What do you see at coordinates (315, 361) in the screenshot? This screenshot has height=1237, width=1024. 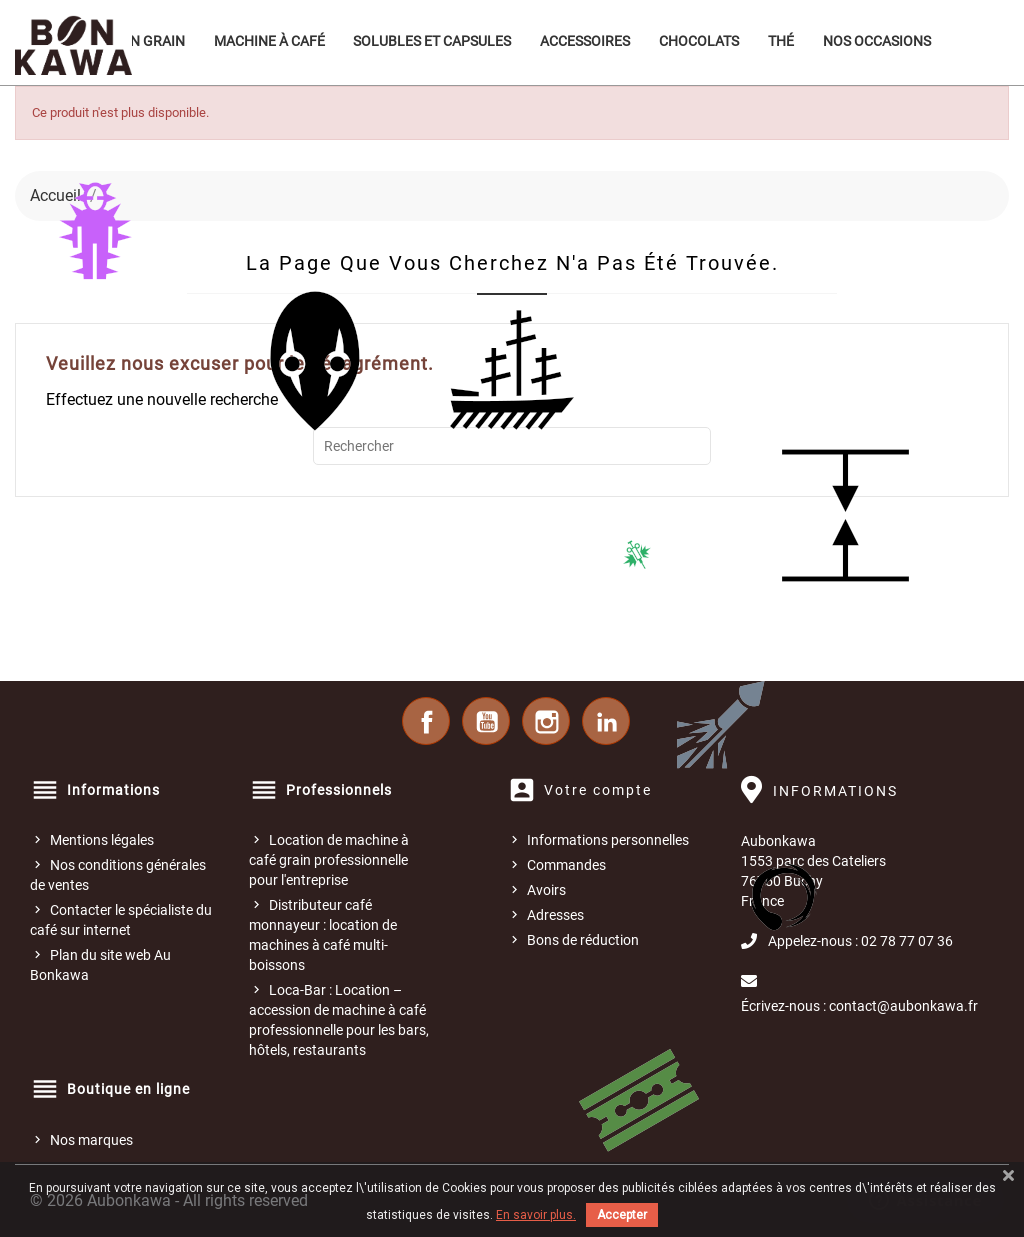 I see `select architect or builder character class` at bounding box center [315, 361].